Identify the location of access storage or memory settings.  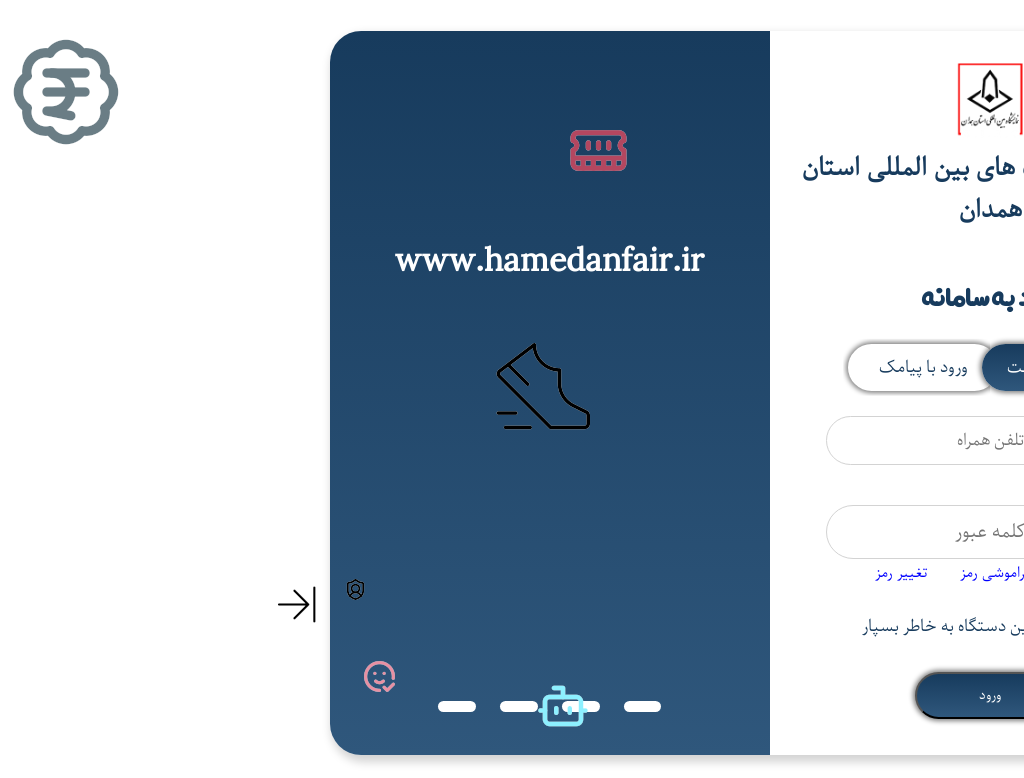
(598, 150).